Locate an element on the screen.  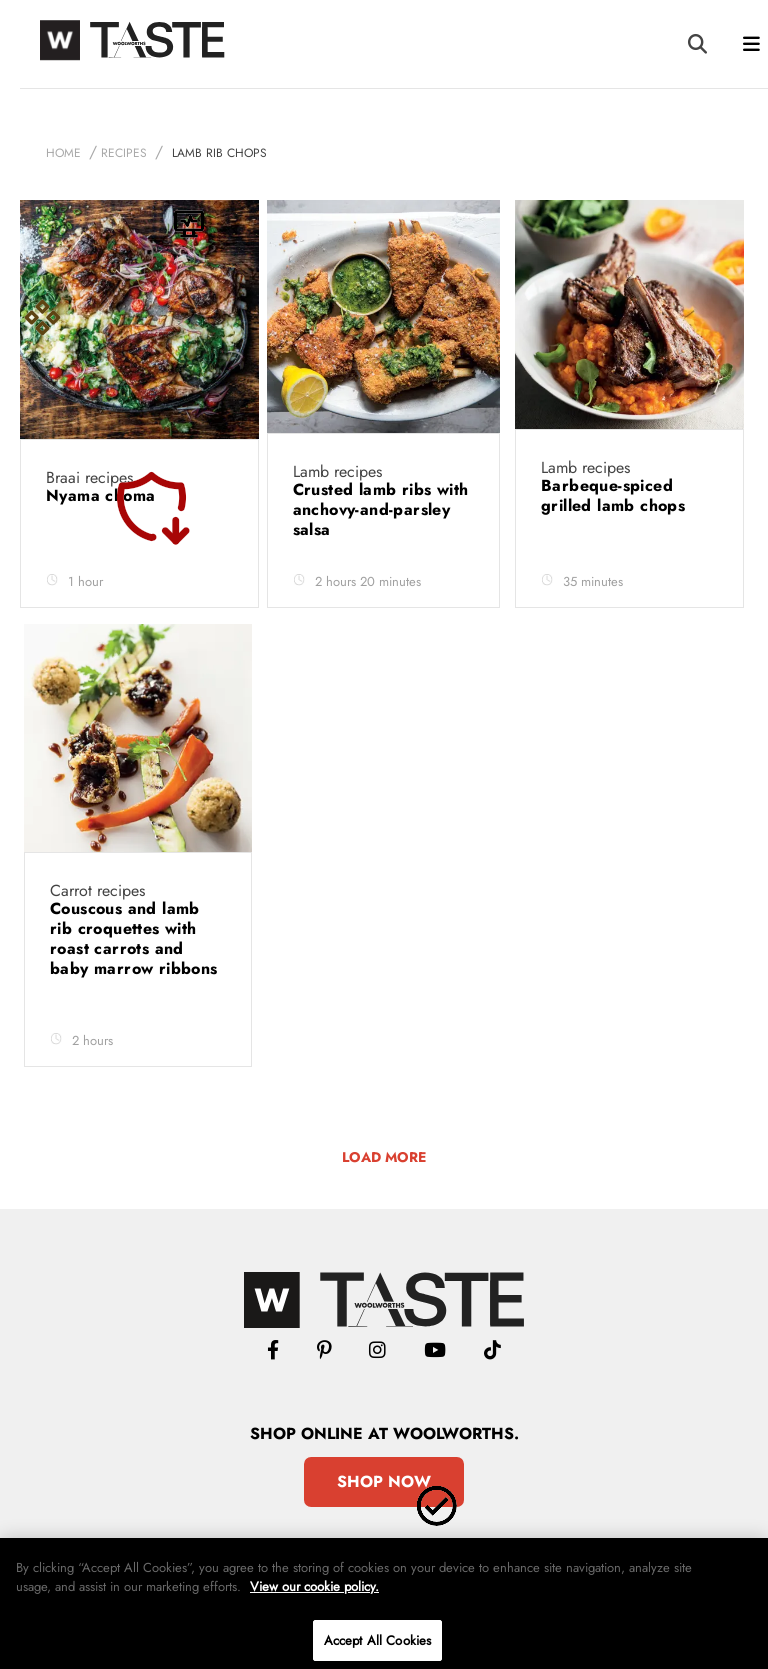
view UI components library is located at coordinates (42, 317).